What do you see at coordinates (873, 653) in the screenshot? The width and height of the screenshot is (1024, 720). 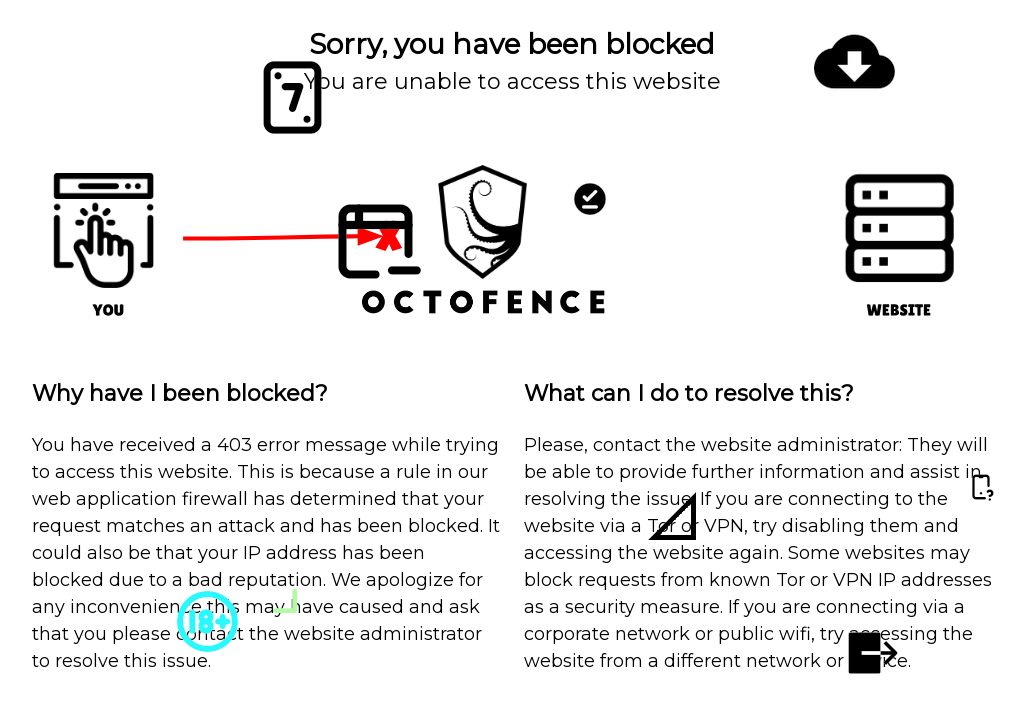 I see `log out of your account` at bounding box center [873, 653].